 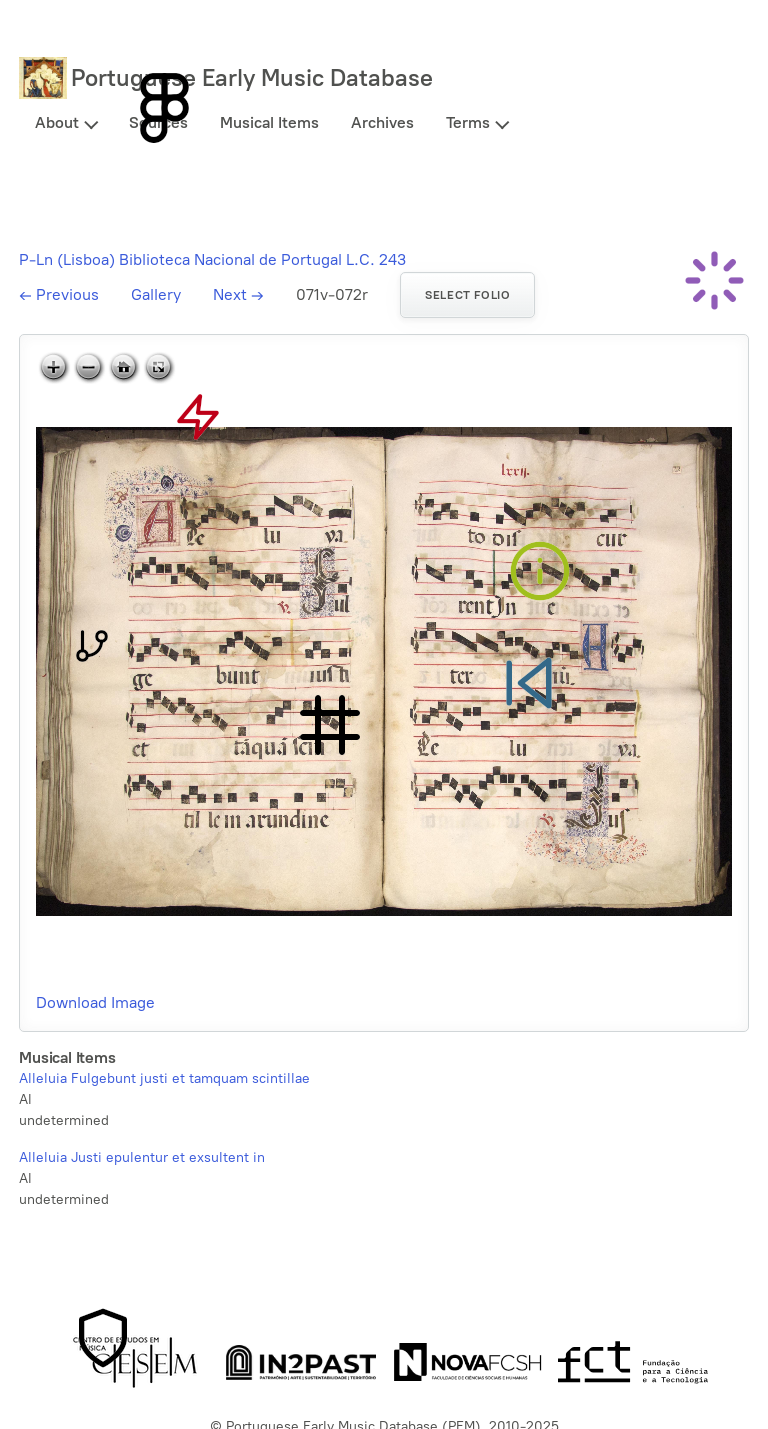 What do you see at coordinates (103, 1338) in the screenshot?
I see `access security settings` at bounding box center [103, 1338].